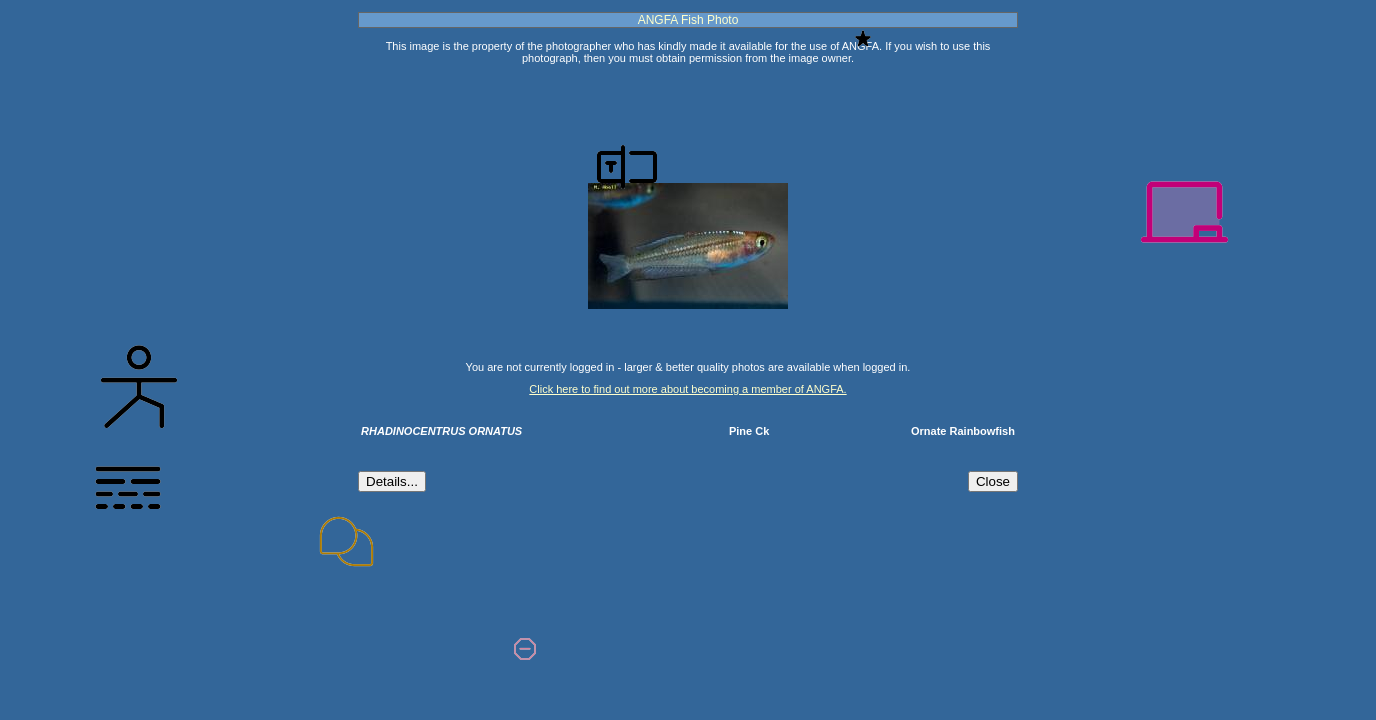 This screenshot has width=1376, height=720. Describe the element at coordinates (1184, 213) in the screenshot. I see `access presentation or whiteboard mode` at that location.